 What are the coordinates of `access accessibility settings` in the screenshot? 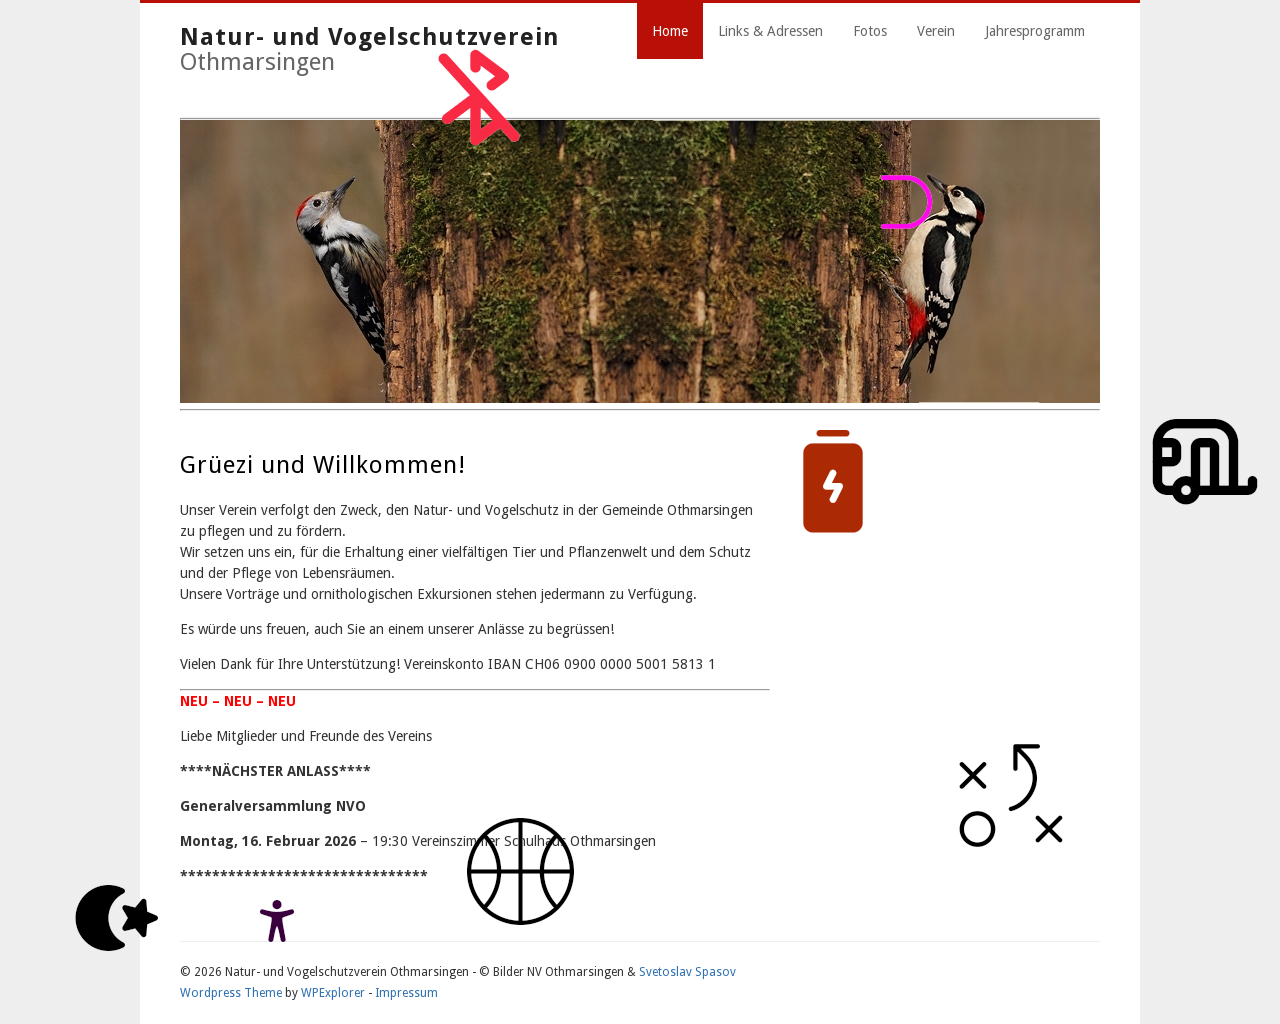 It's located at (277, 921).